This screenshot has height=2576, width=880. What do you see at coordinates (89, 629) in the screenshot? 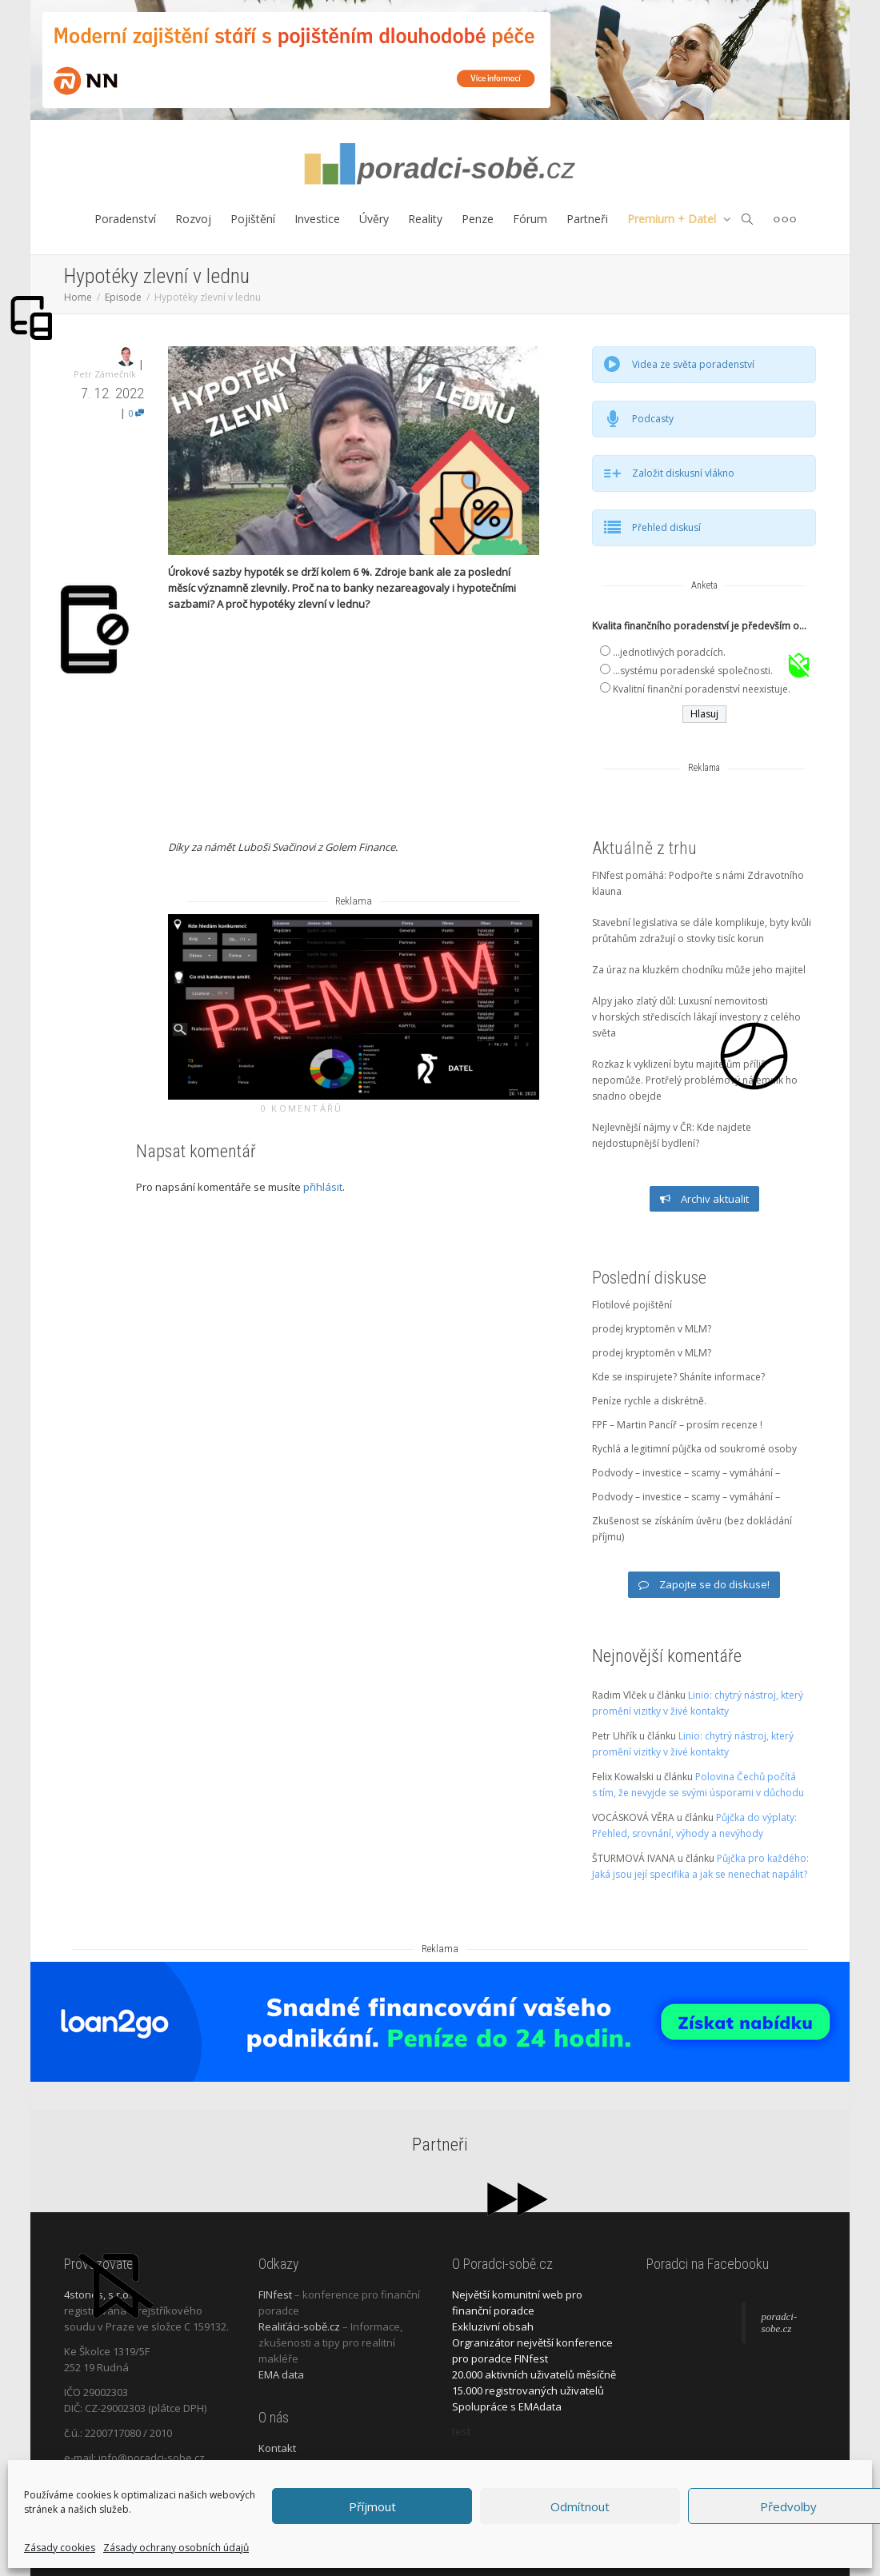
I see `block or restrict an app` at bounding box center [89, 629].